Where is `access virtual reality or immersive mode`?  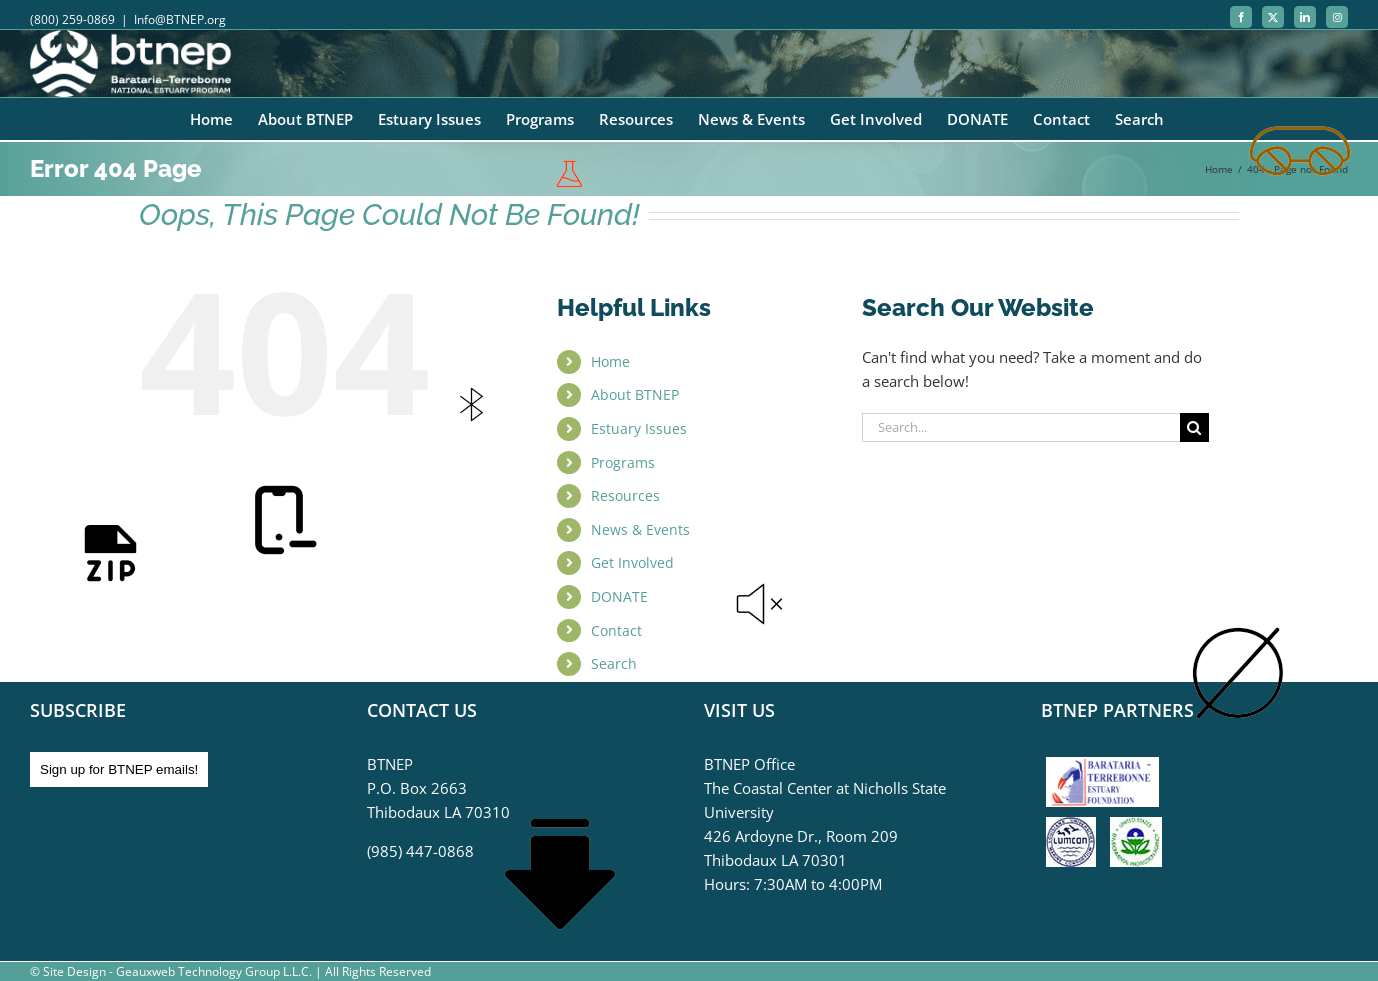
access virtual reality or immersive mode is located at coordinates (1300, 151).